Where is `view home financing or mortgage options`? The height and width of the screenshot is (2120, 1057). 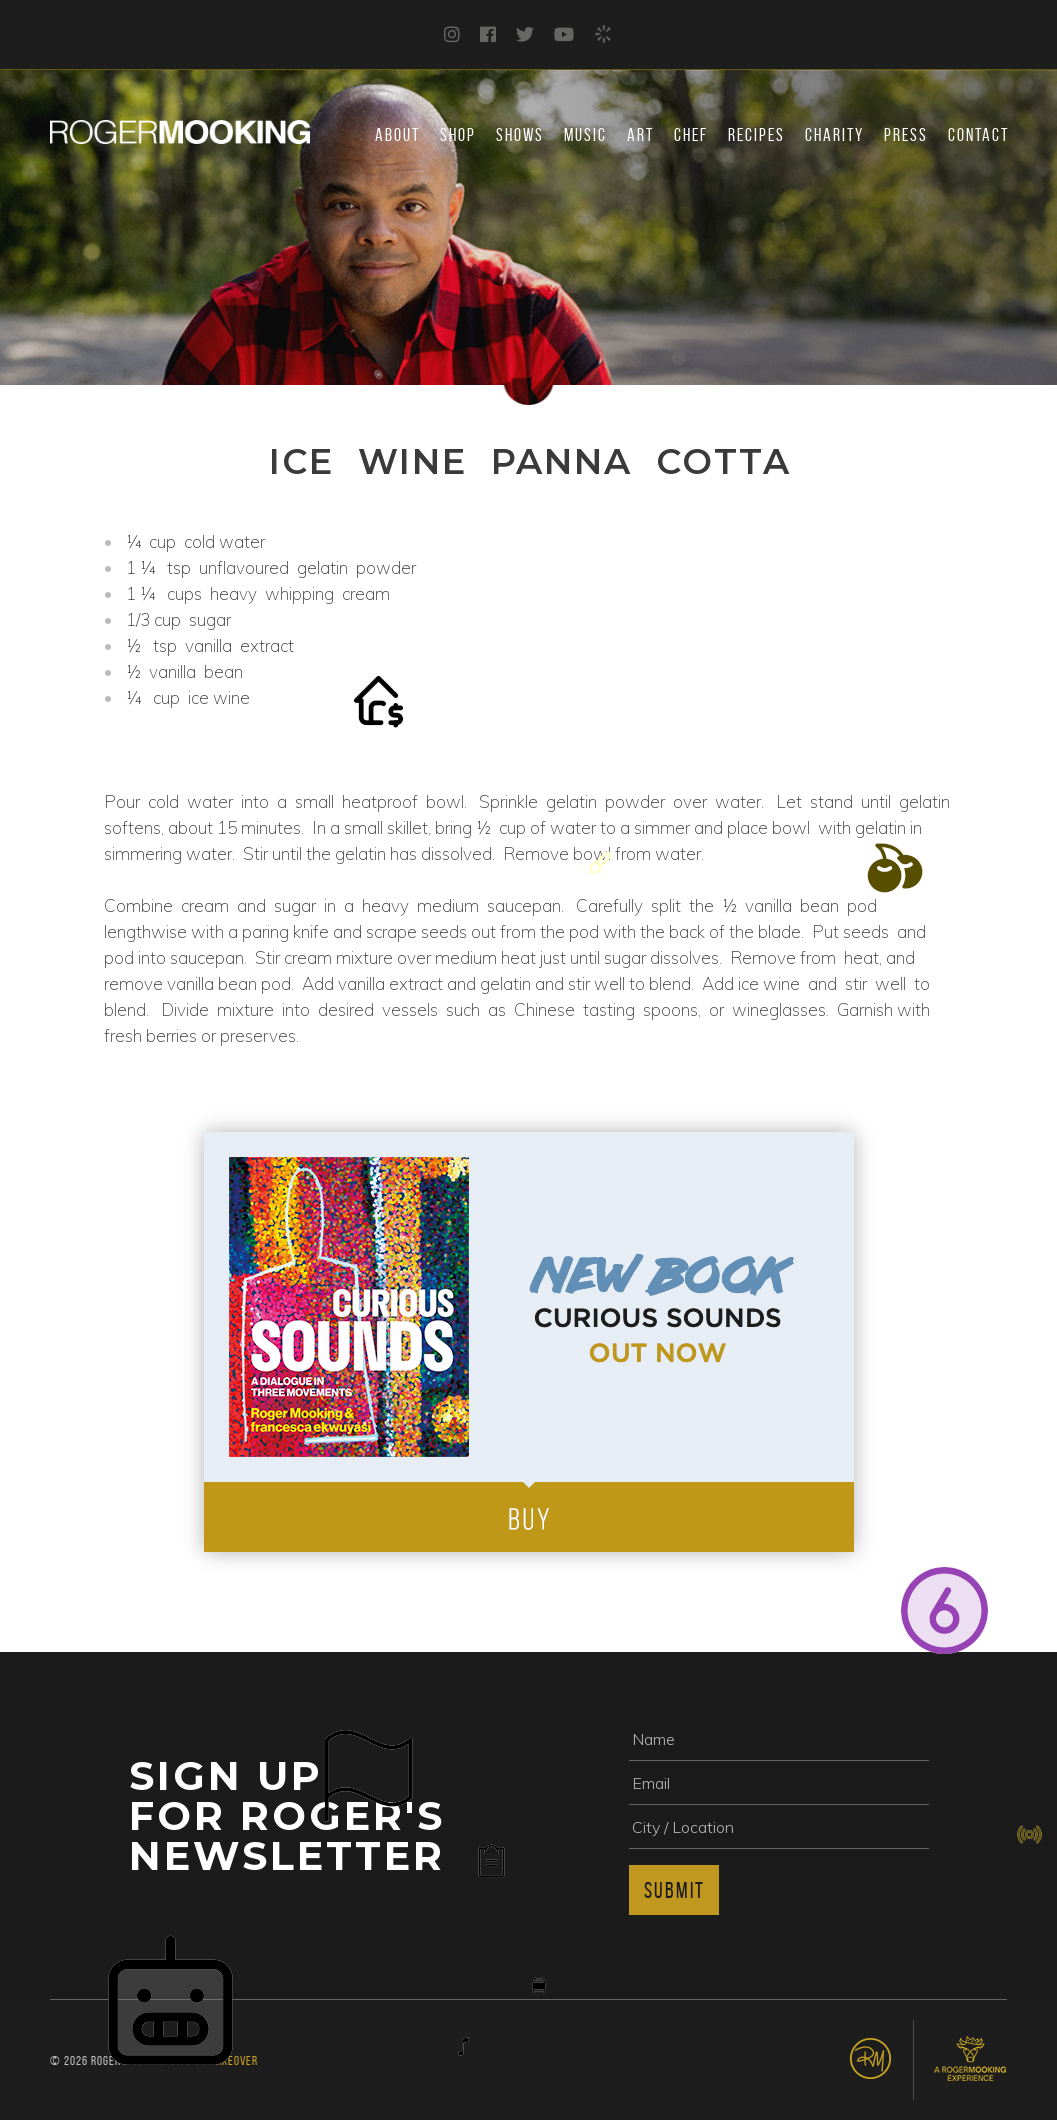 view home financing or mortgage options is located at coordinates (378, 700).